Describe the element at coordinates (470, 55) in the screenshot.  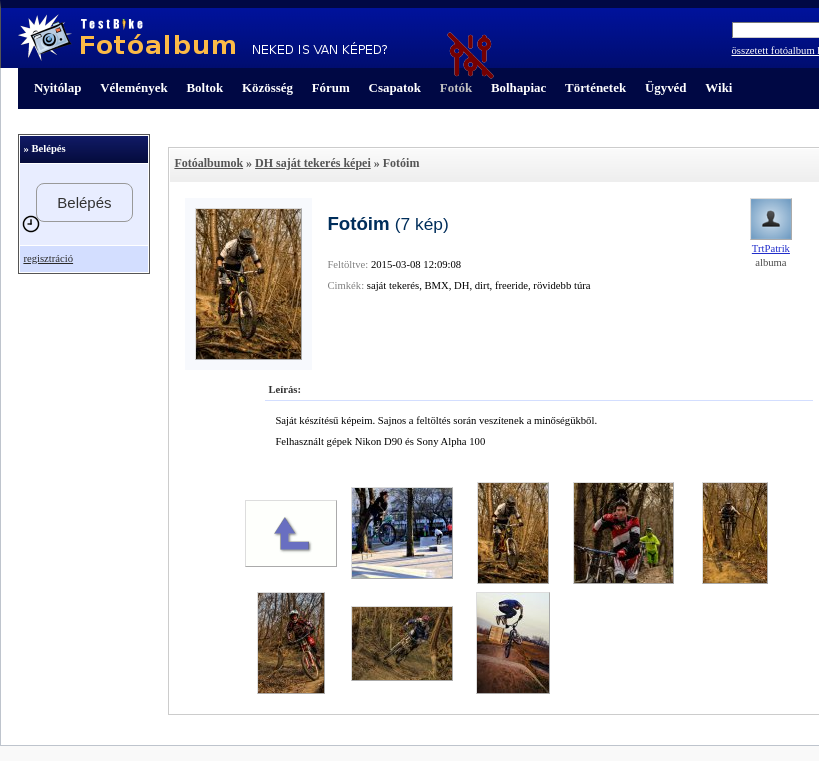
I see `settings or adjustments are disabled` at that location.